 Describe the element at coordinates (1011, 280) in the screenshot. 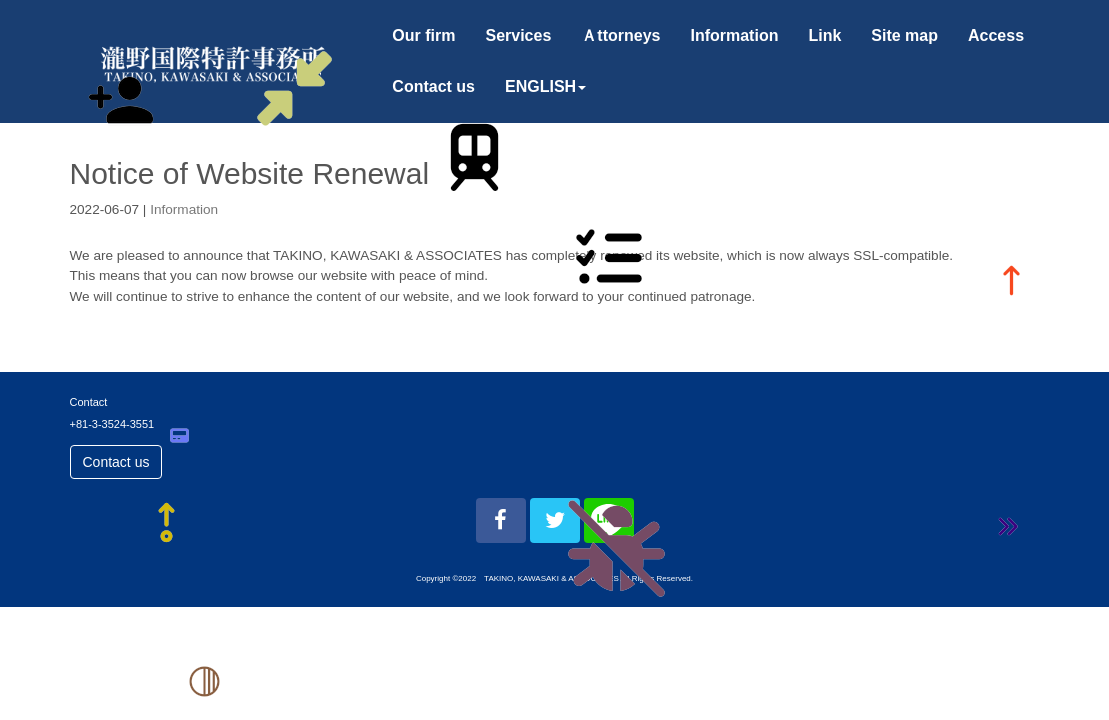

I see `scroll to top of page` at that location.